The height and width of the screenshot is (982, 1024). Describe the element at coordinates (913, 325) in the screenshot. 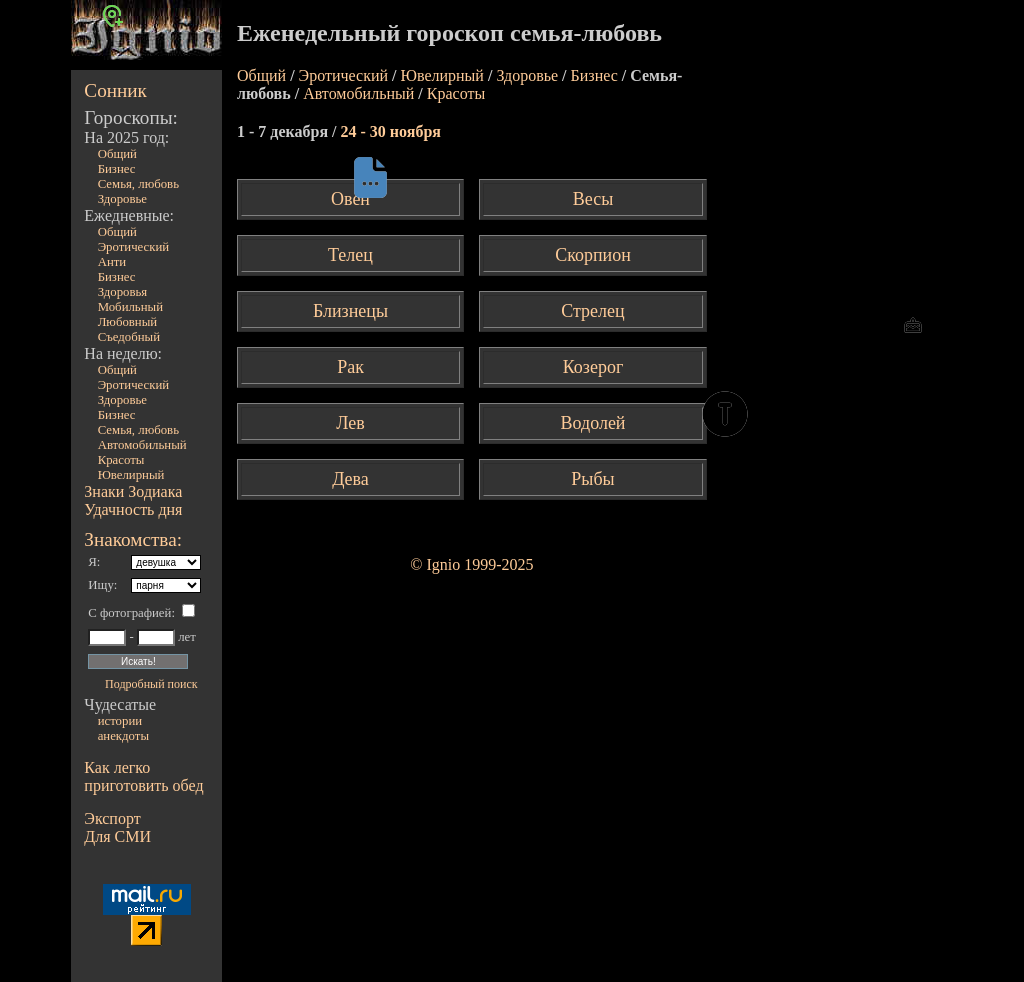

I see `view birthday or celebration reminders` at that location.